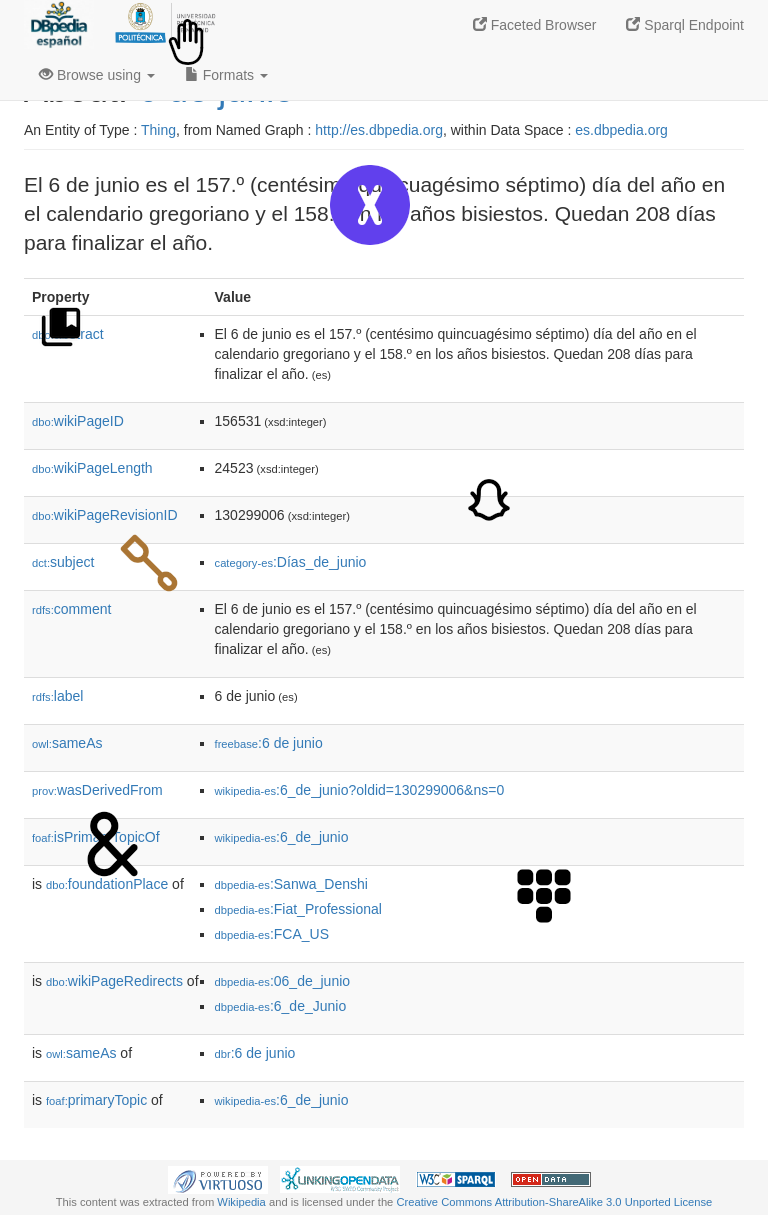 The width and height of the screenshot is (768, 1226). What do you see at coordinates (489, 500) in the screenshot?
I see `open Snapchat` at bounding box center [489, 500].